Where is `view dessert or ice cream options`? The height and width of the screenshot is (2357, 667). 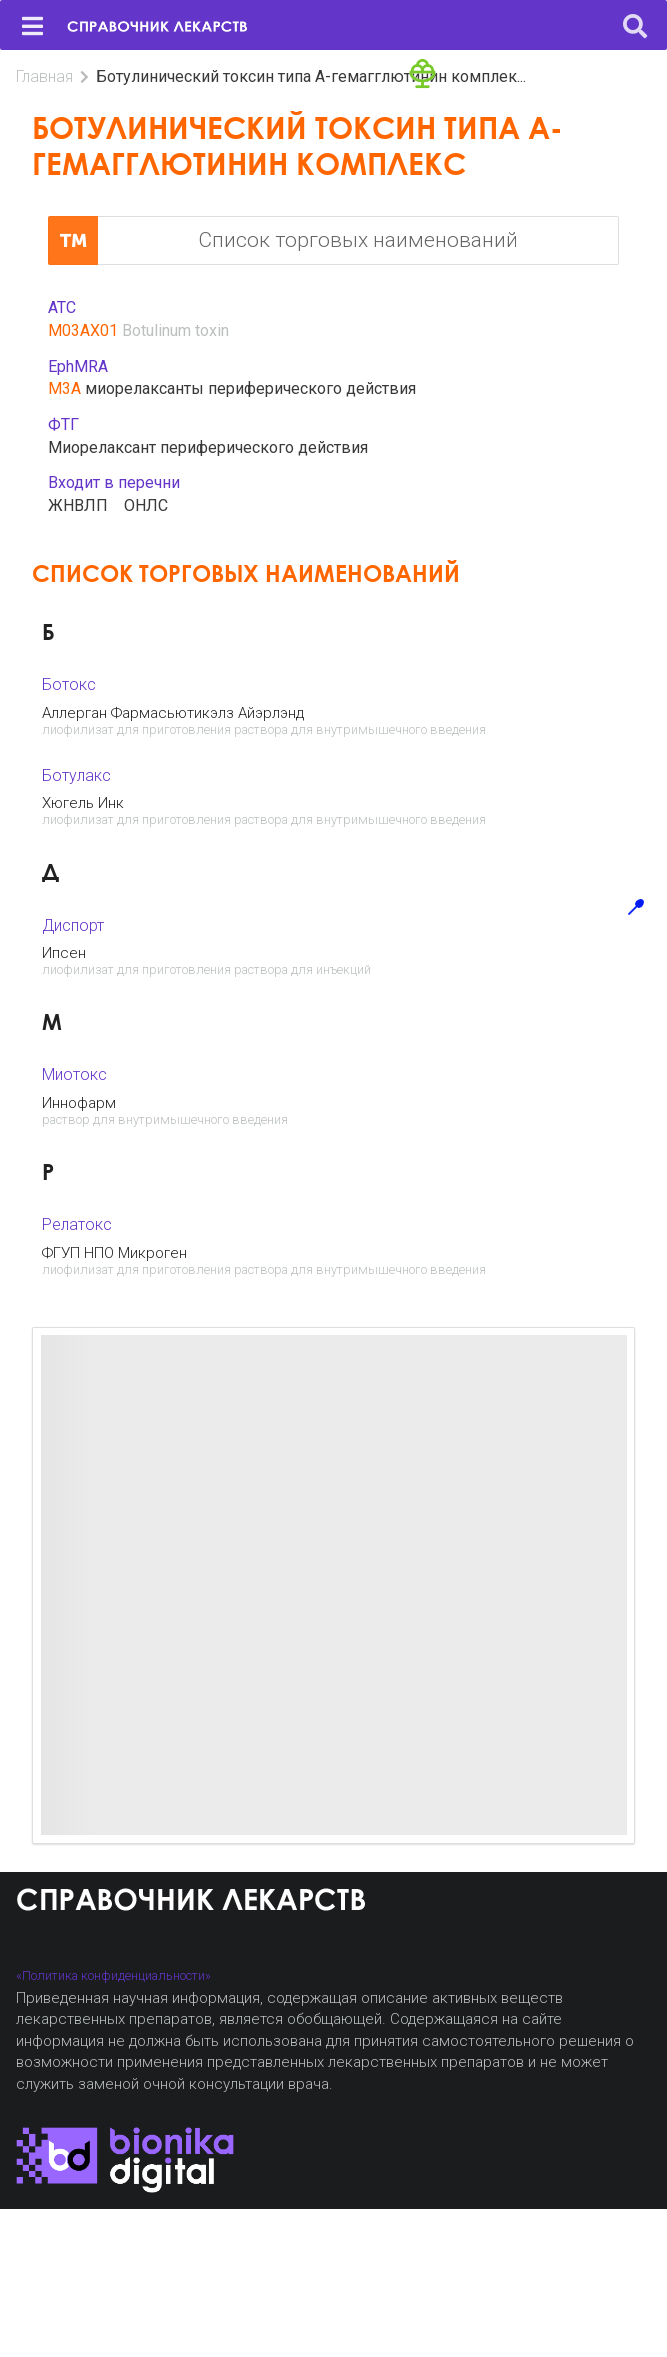 view dessert or ice cream options is located at coordinates (422, 73).